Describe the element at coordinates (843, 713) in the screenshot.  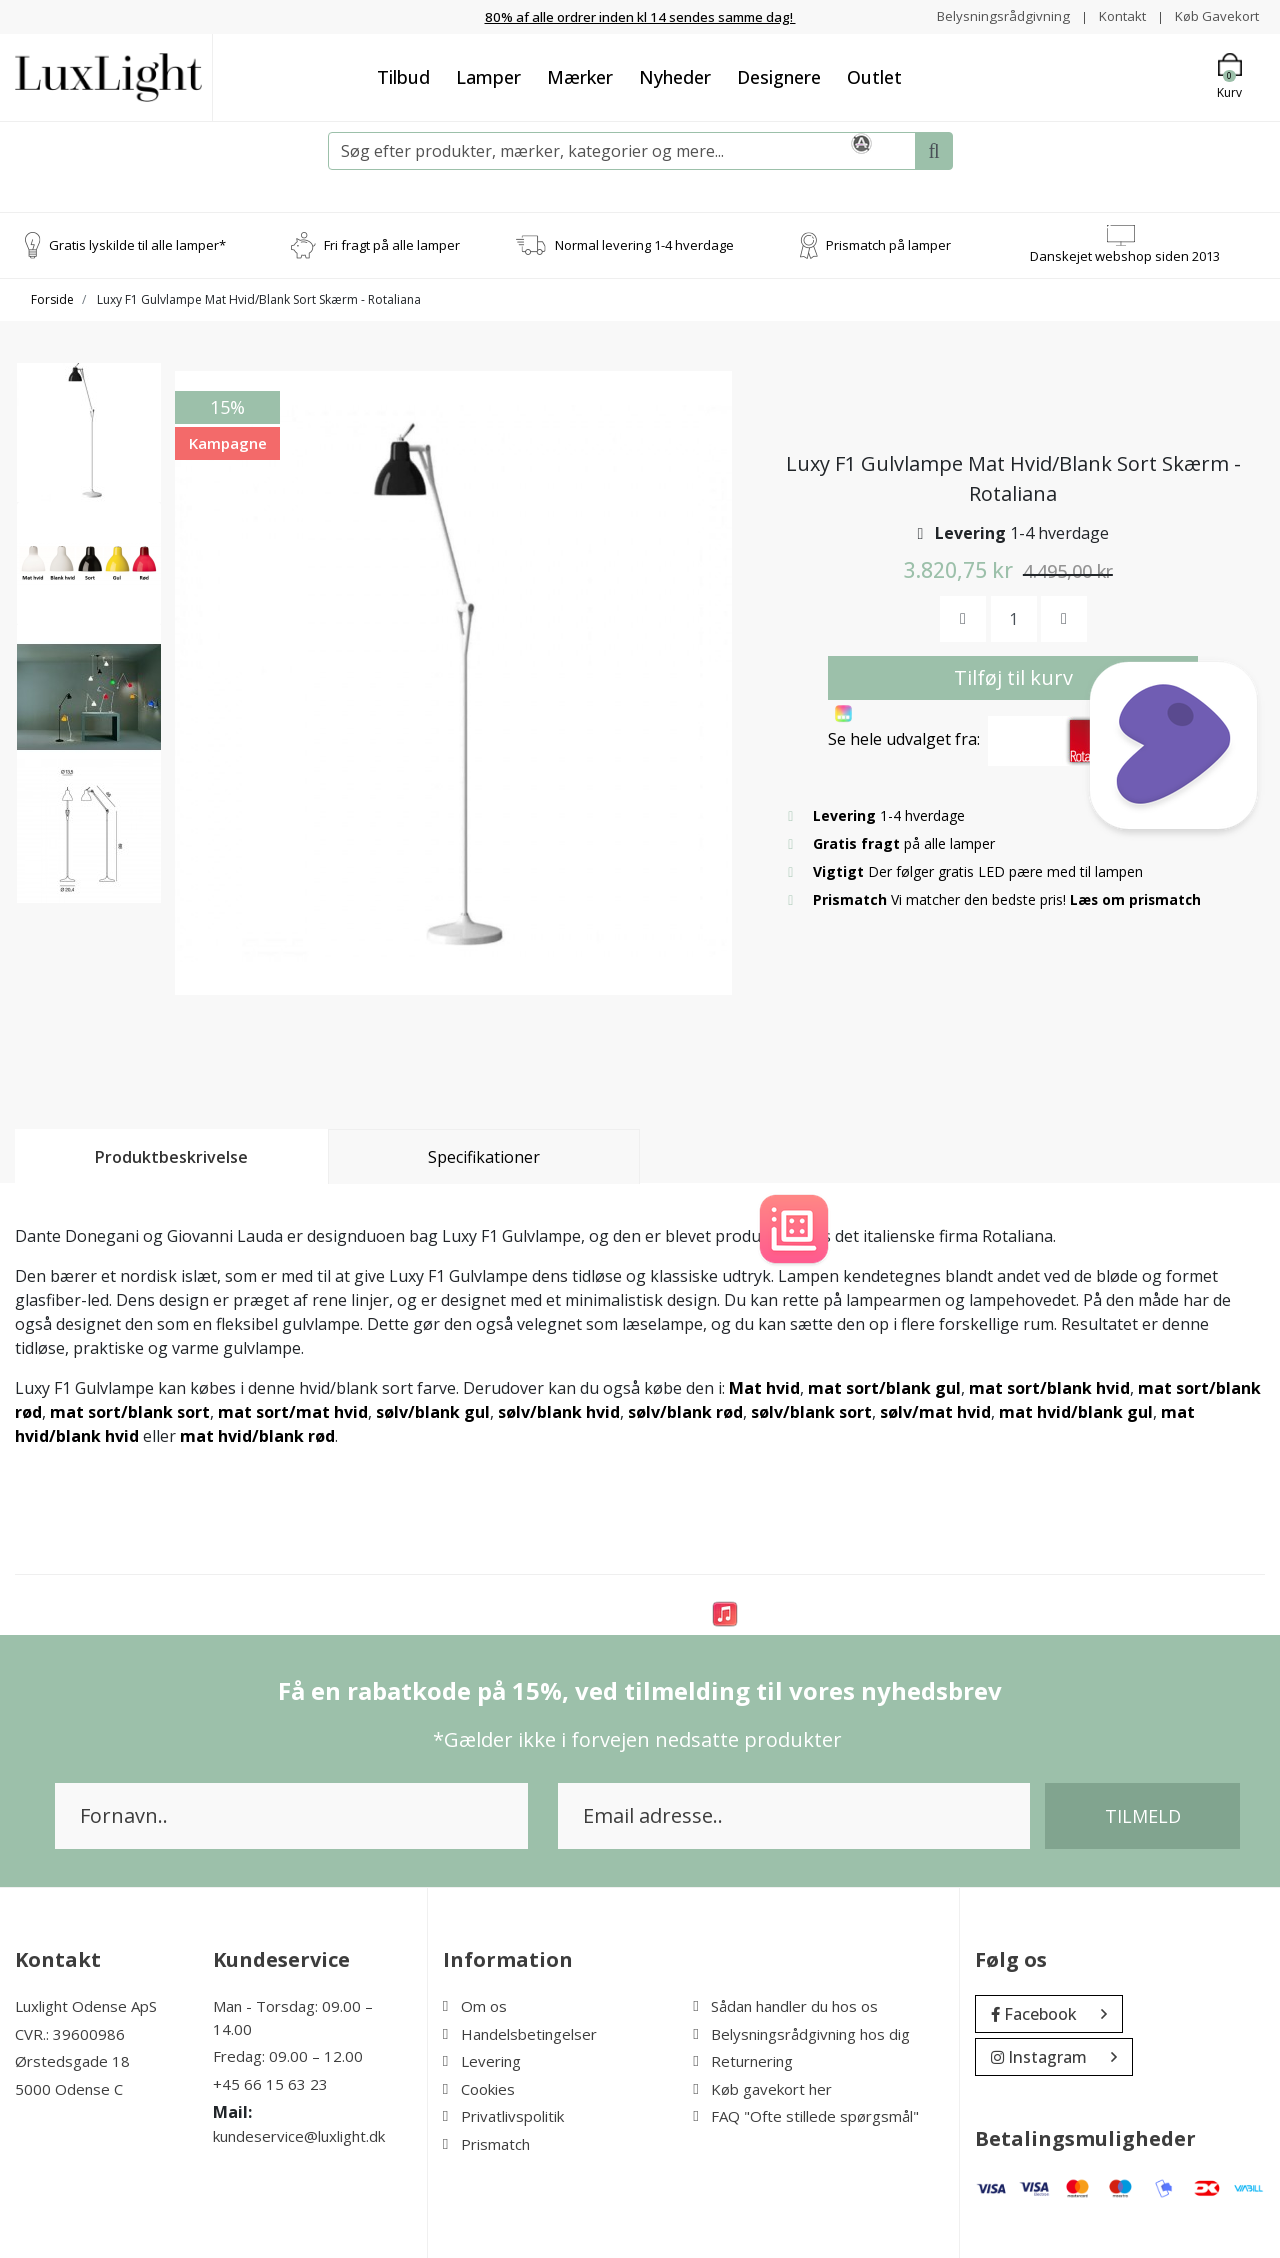
I see `adjust display color and calibration settings` at that location.